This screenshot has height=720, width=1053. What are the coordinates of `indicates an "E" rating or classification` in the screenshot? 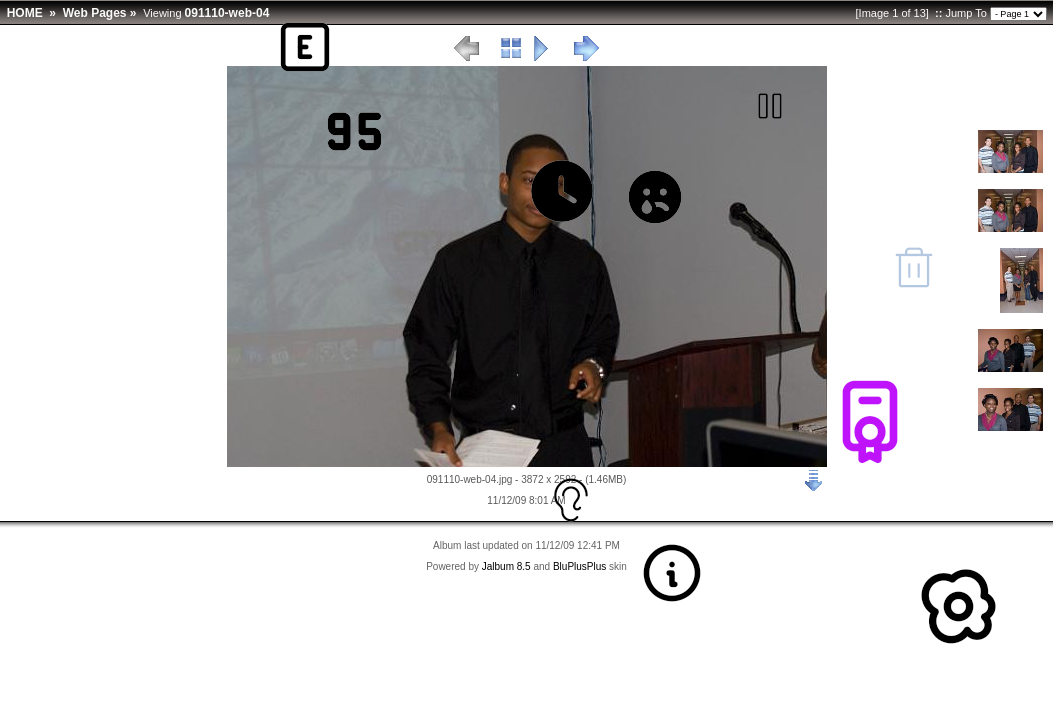 It's located at (305, 47).